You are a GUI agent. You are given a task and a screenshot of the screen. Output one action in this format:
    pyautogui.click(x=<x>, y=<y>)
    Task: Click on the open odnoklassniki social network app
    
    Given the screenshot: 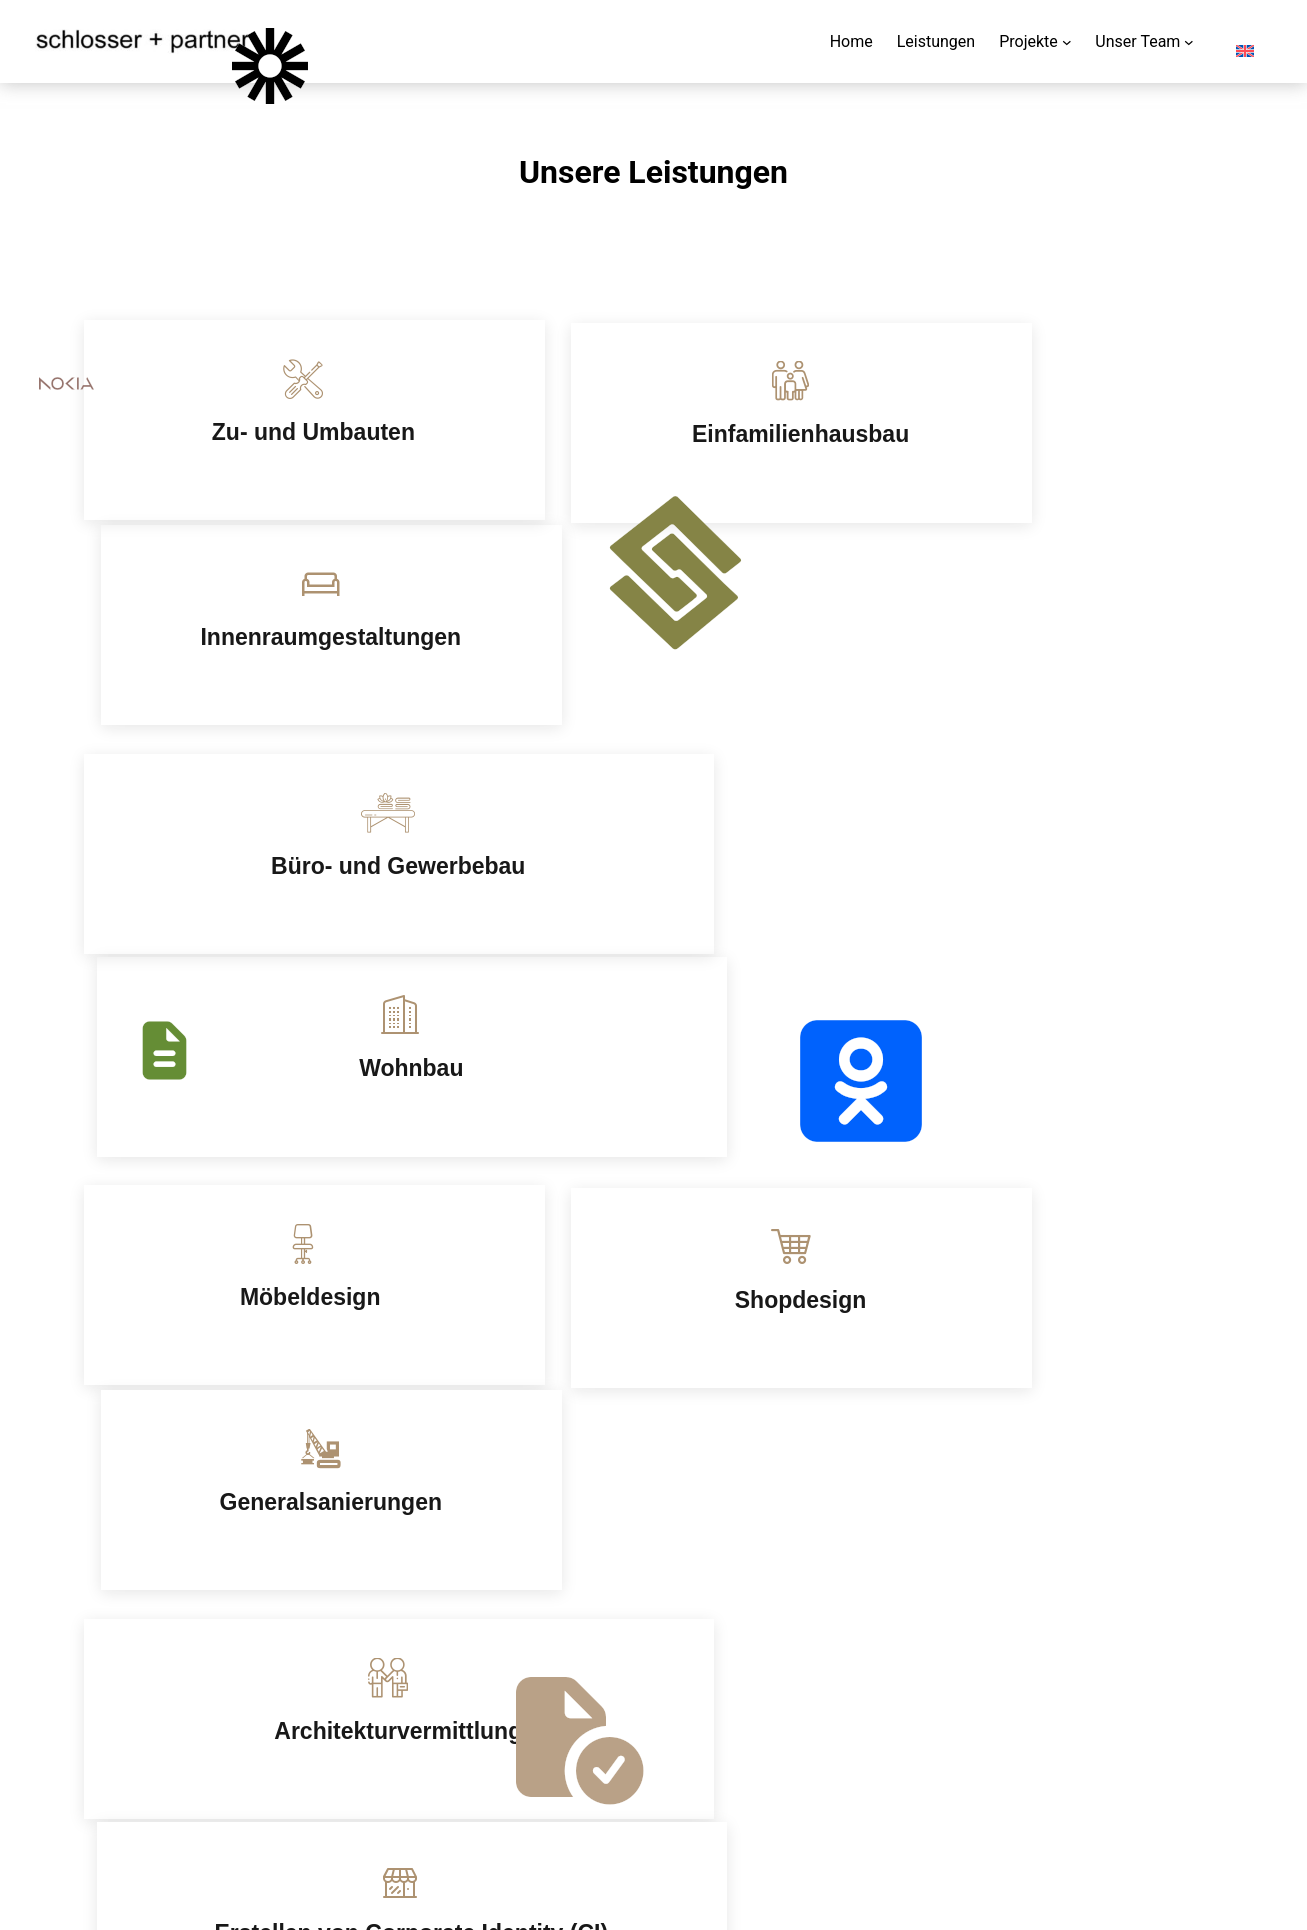 What is the action you would take?
    pyautogui.click(x=861, y=1081)
    